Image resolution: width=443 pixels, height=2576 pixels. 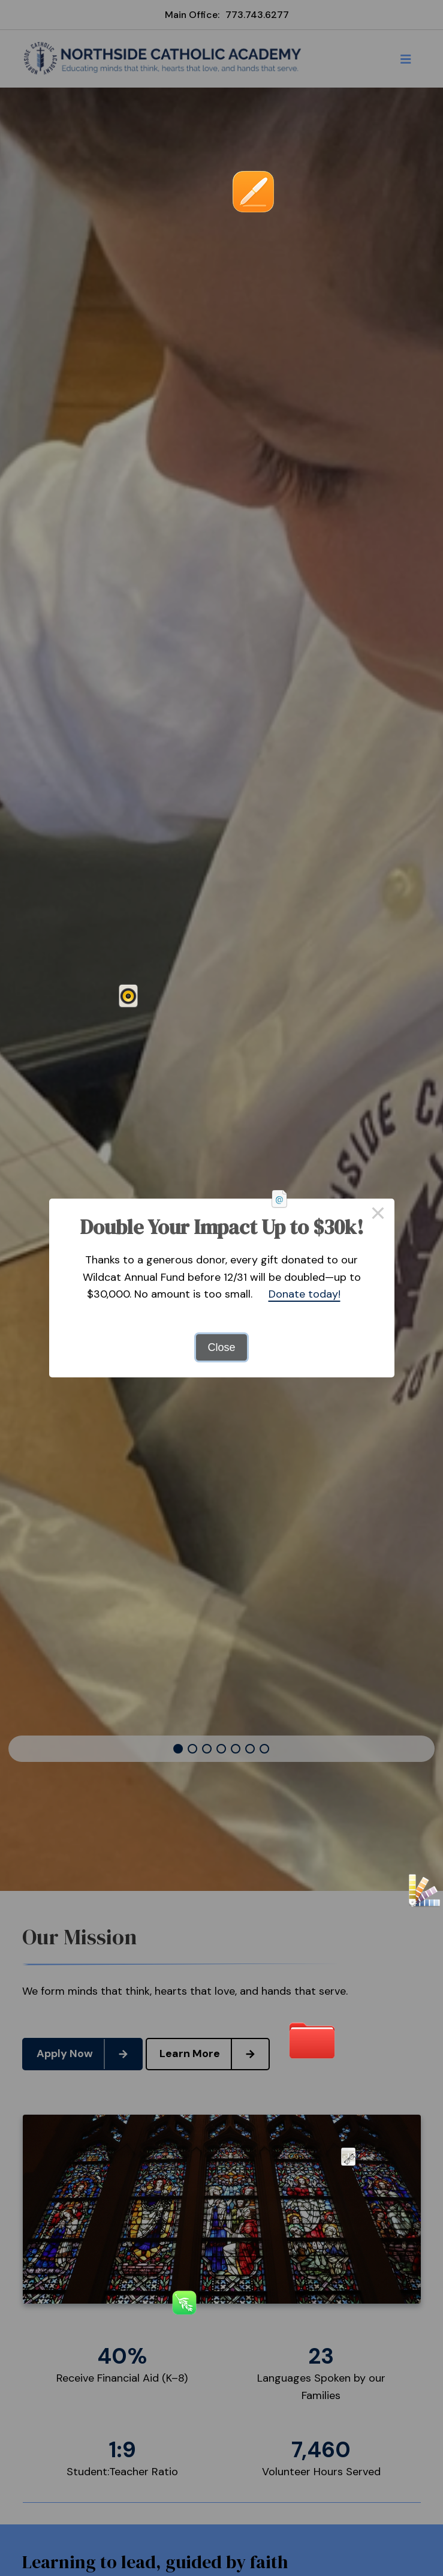 What do you see at coordinates (128, 996) in the screenshot?
I see `open Rhythmbox music player` at bounding box center [128, 996].